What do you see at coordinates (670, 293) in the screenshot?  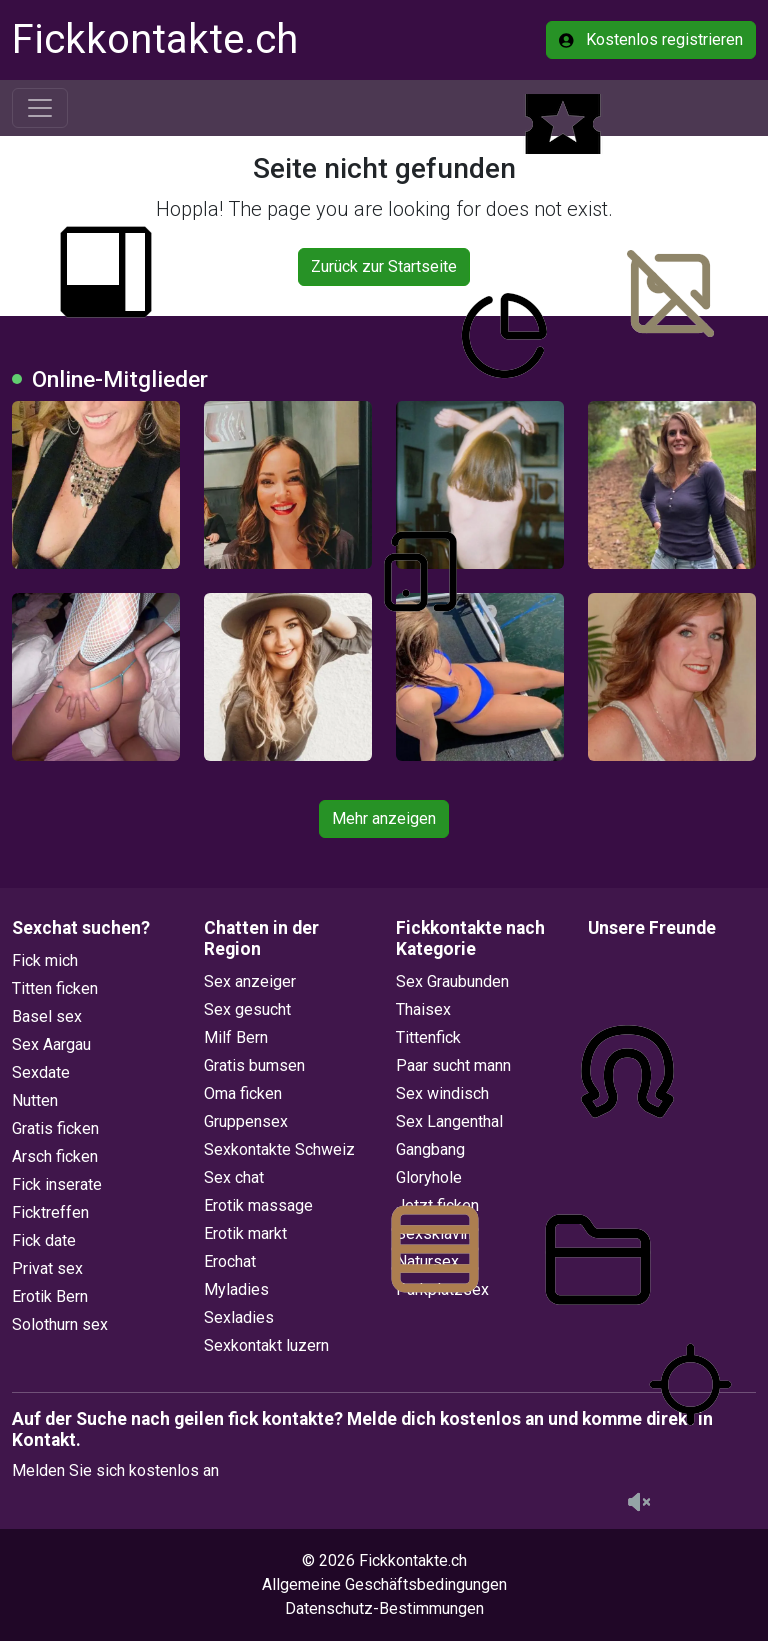 I see `image failed to load` at bounding box center [670, 293].